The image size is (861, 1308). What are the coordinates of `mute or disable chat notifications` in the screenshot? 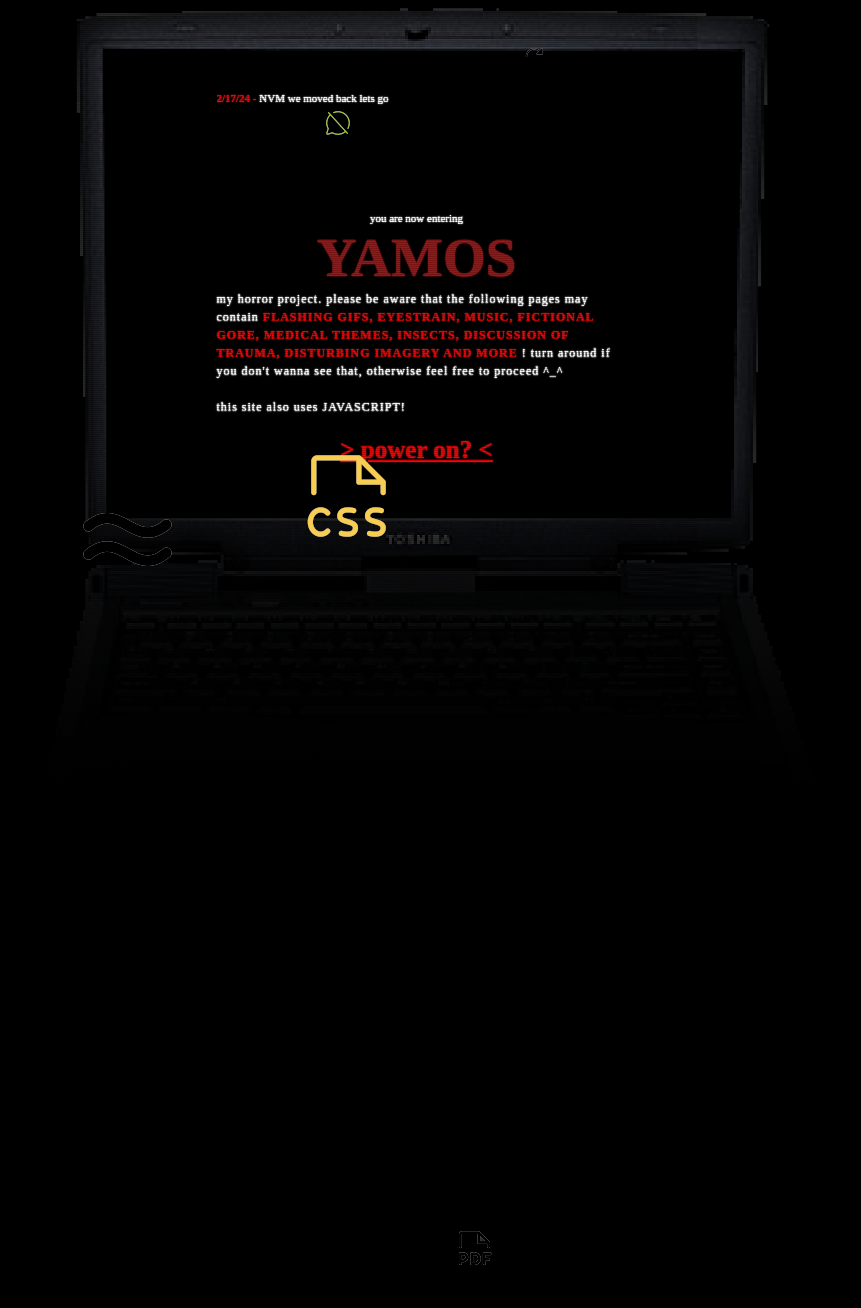 It's located at (338, 123).